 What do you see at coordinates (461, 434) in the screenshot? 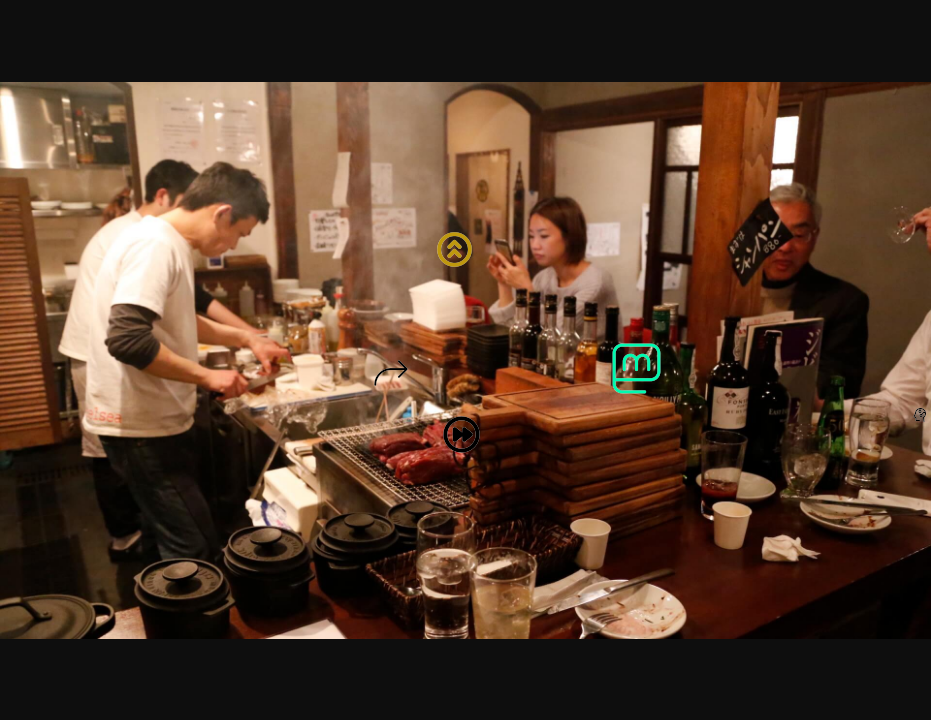
I see `skip forward in media playback` at bounding box center [461, 434].